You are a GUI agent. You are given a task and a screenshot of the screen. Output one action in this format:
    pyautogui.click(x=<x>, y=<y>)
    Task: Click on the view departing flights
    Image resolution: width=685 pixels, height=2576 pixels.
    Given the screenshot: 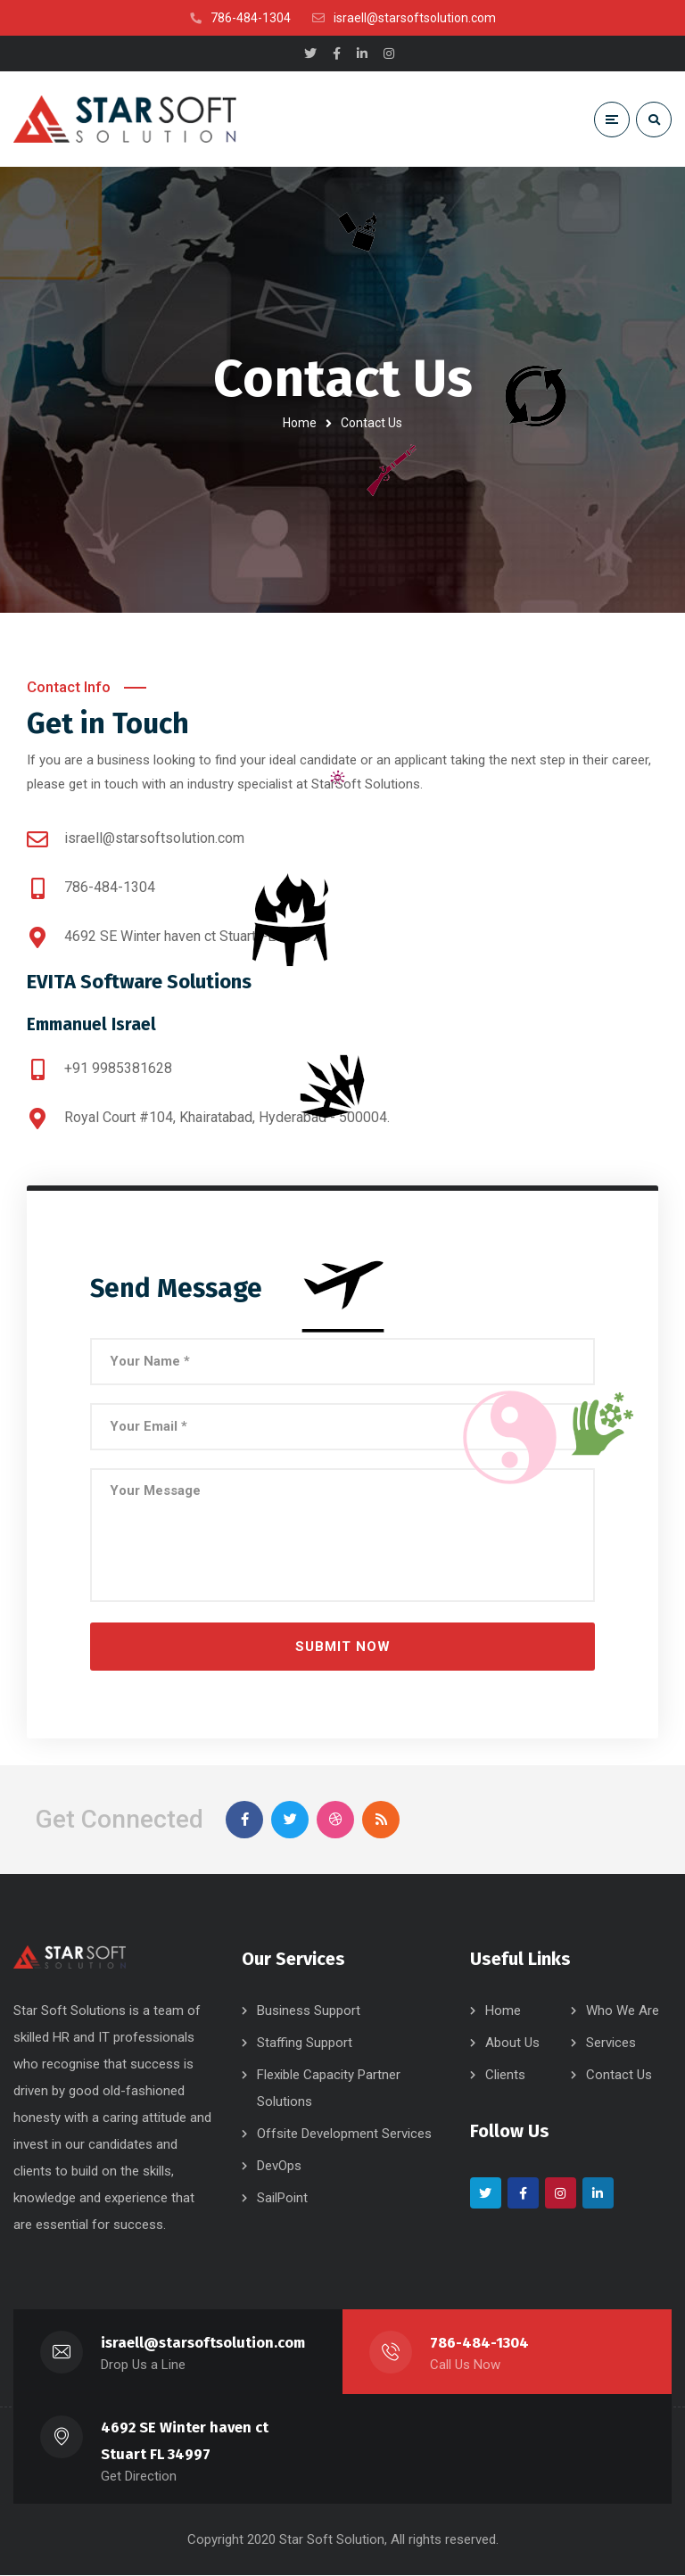 What is the action you would take?
    pyautogui.click(x=342, y=1295)
    